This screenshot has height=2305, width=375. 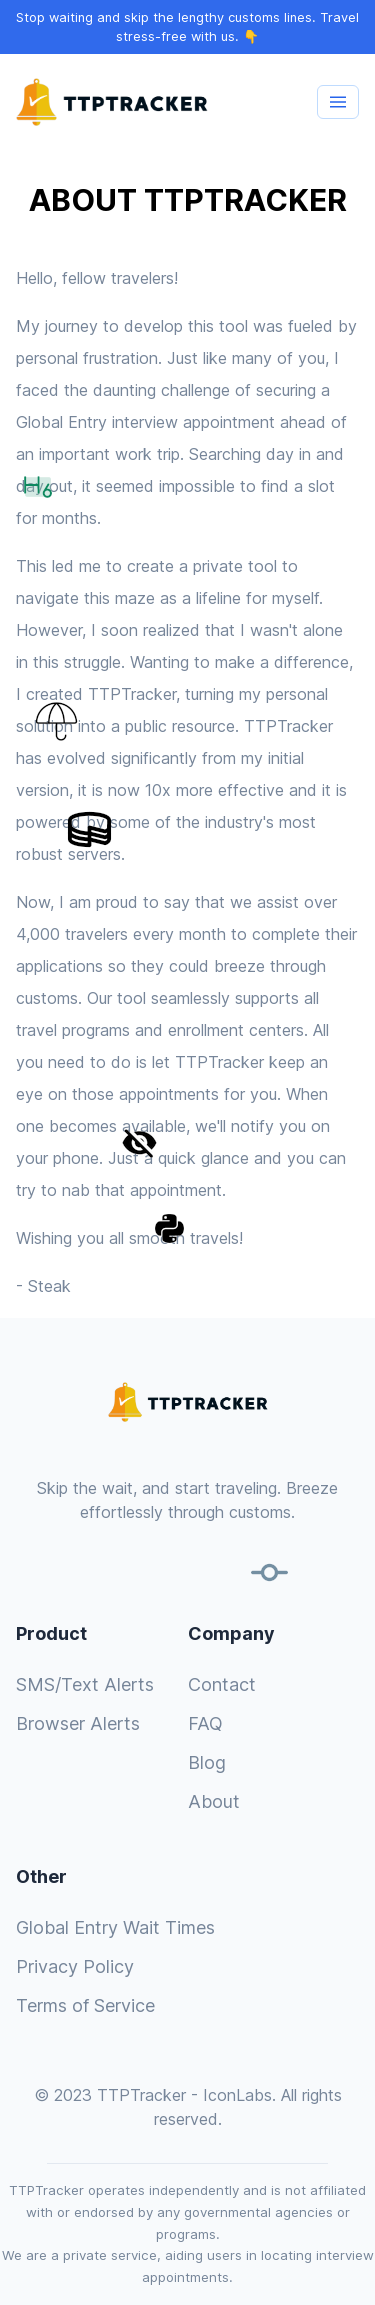 I want to click on view weather protection or rain forecast, so click(x=56, y=721).